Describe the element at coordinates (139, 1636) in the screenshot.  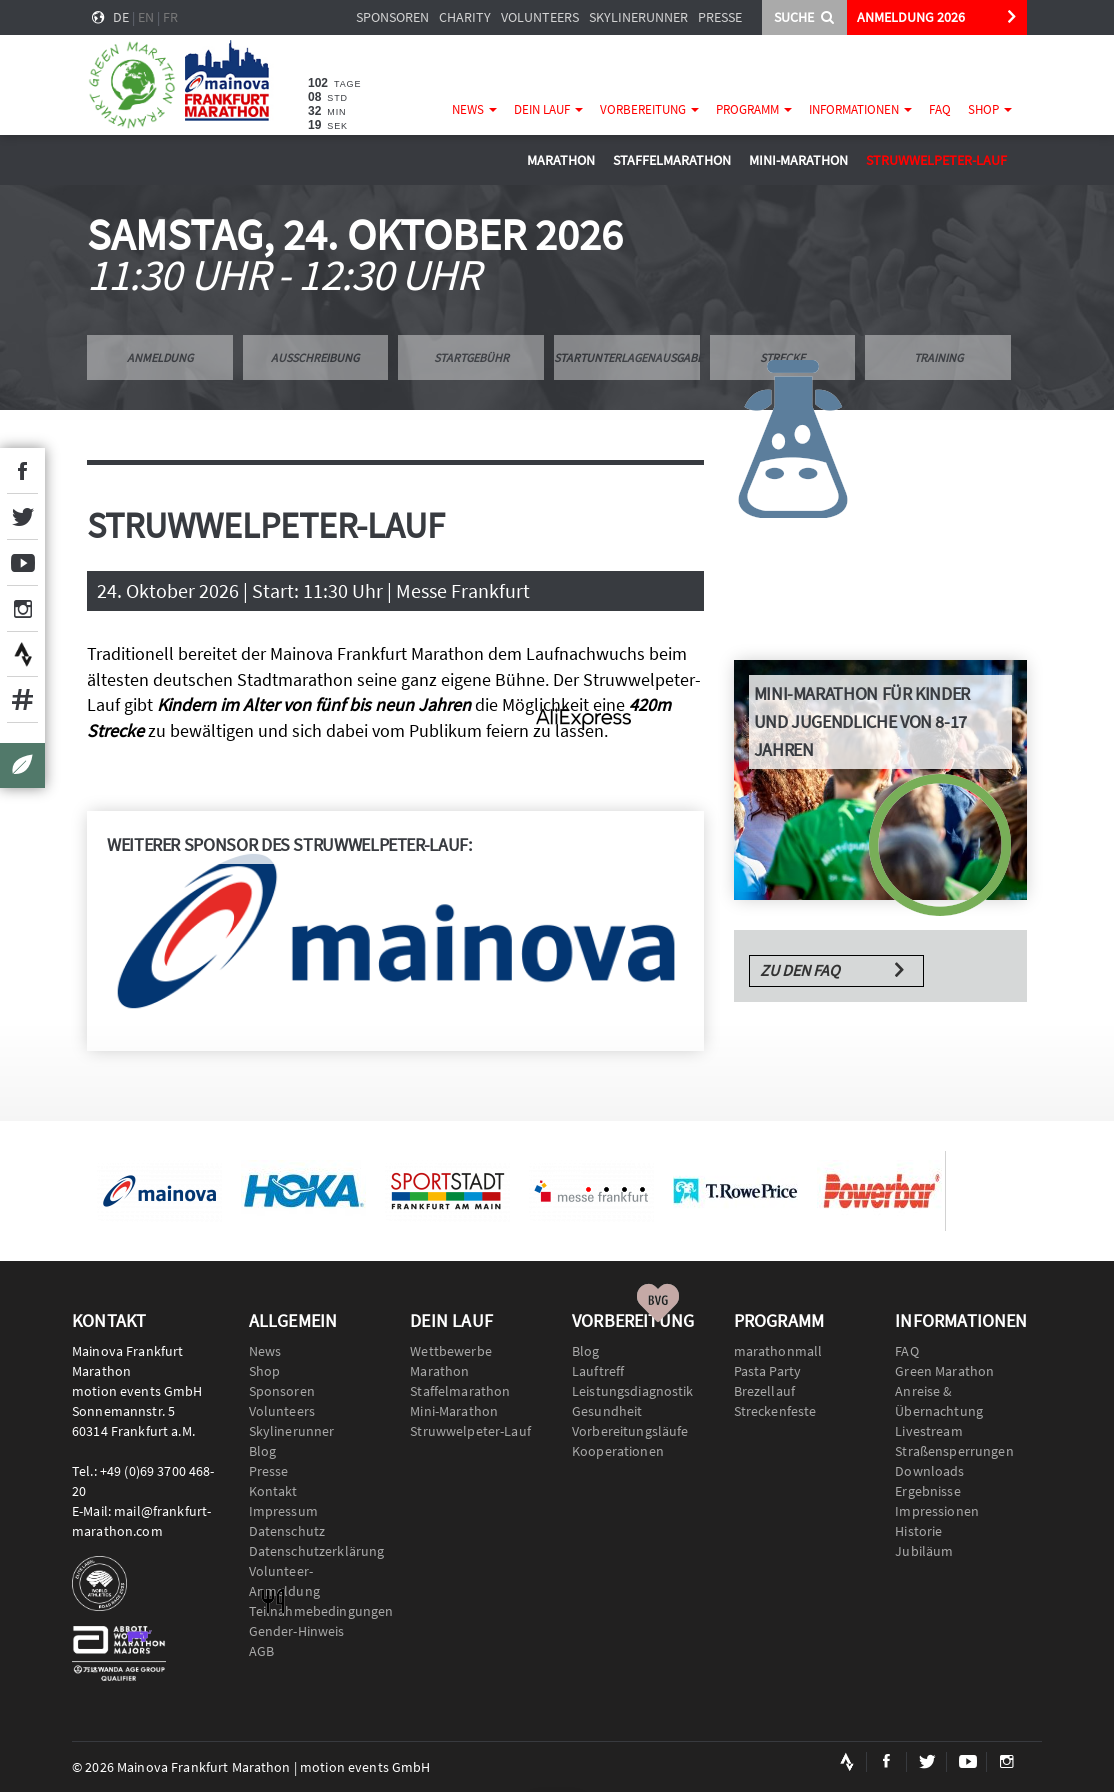
I see `open Rancher container management platform` at that location.